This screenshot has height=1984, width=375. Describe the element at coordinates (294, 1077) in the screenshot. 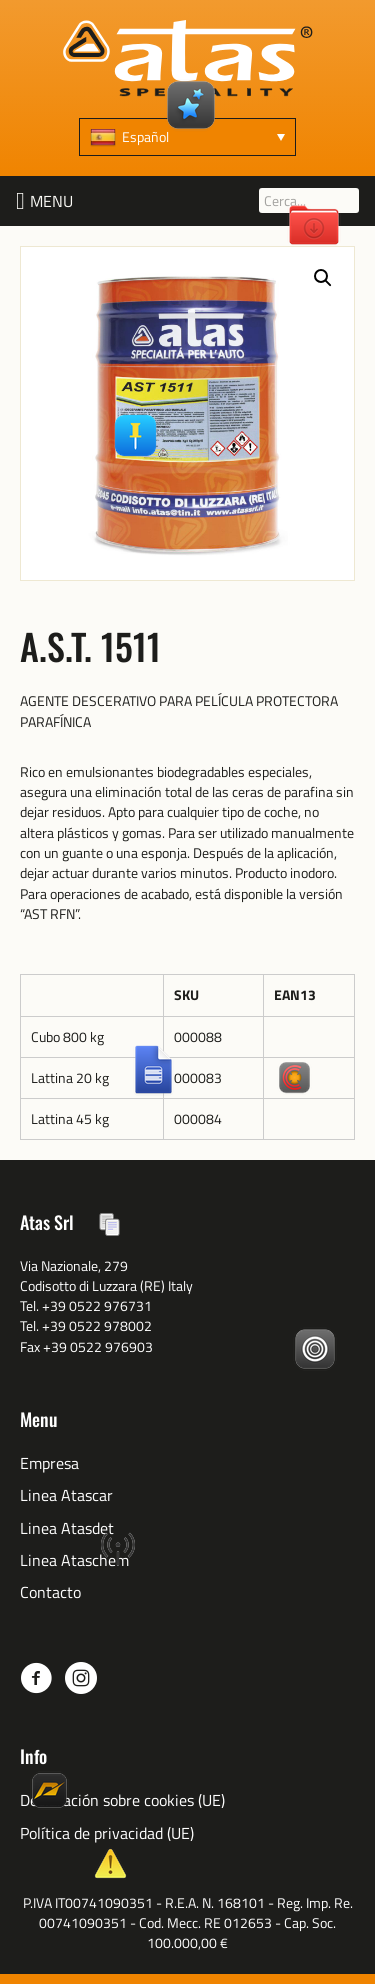

I see `launch OpenRA Command & Conquer game` at that location.